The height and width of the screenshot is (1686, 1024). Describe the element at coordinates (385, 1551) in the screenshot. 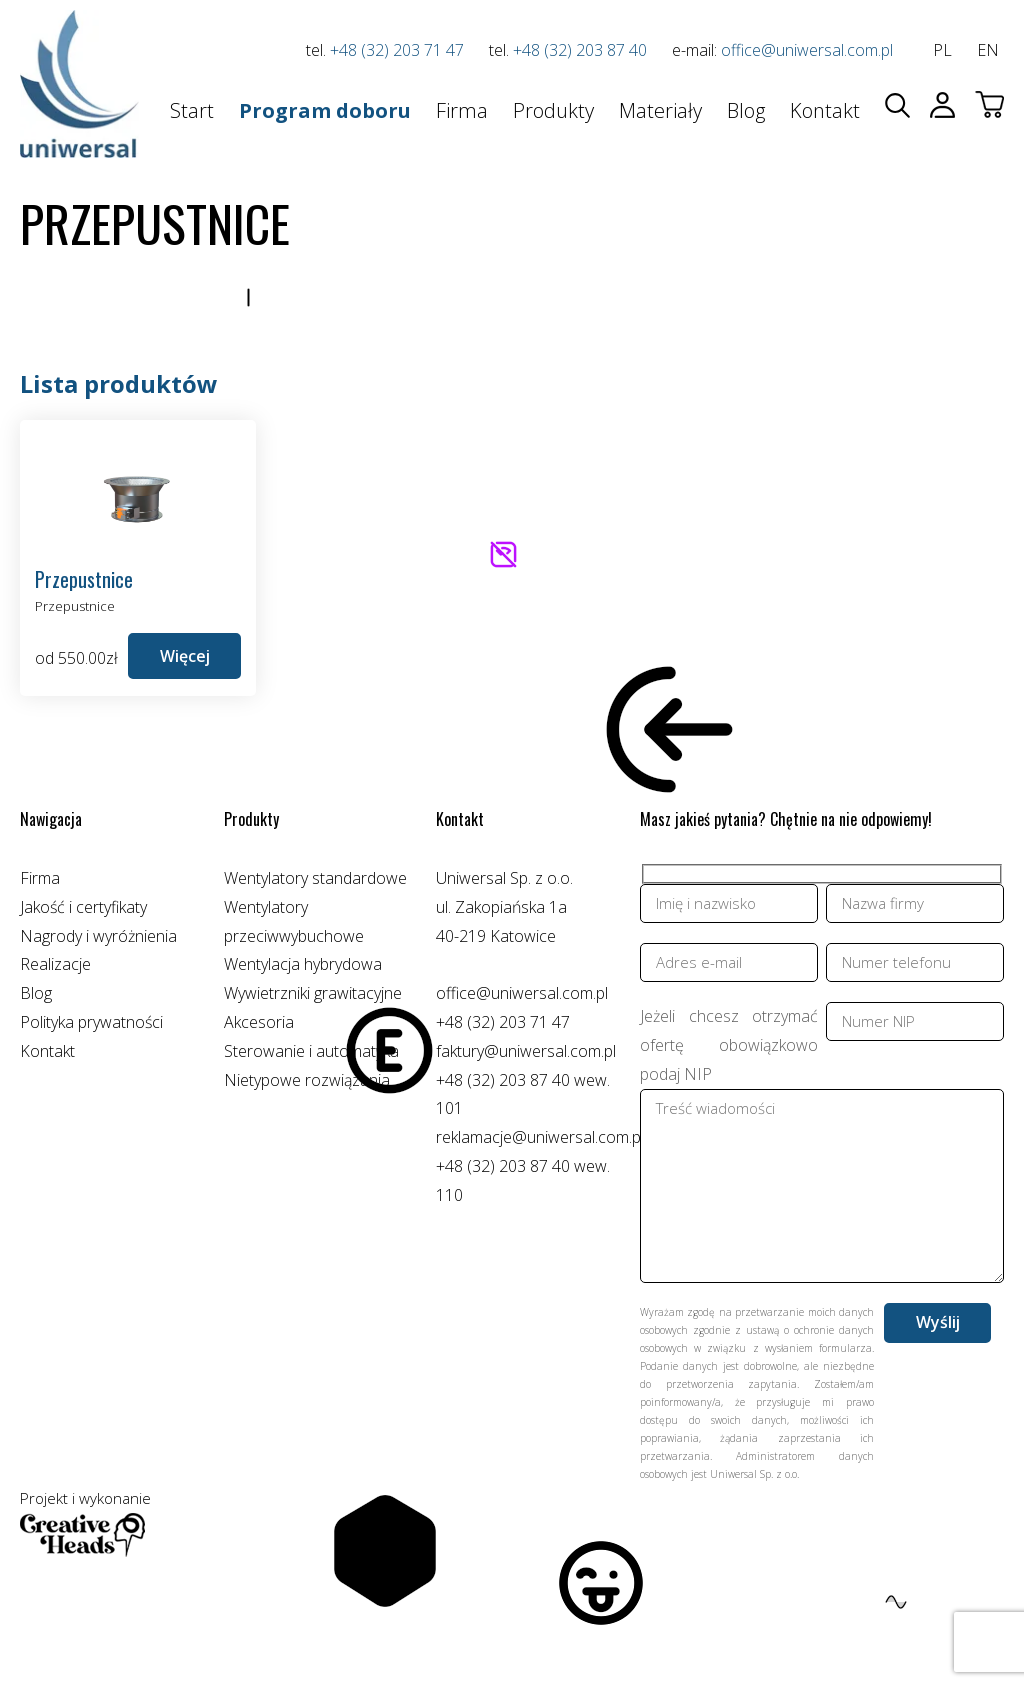

I see `indicates a selected or active state` at that location.